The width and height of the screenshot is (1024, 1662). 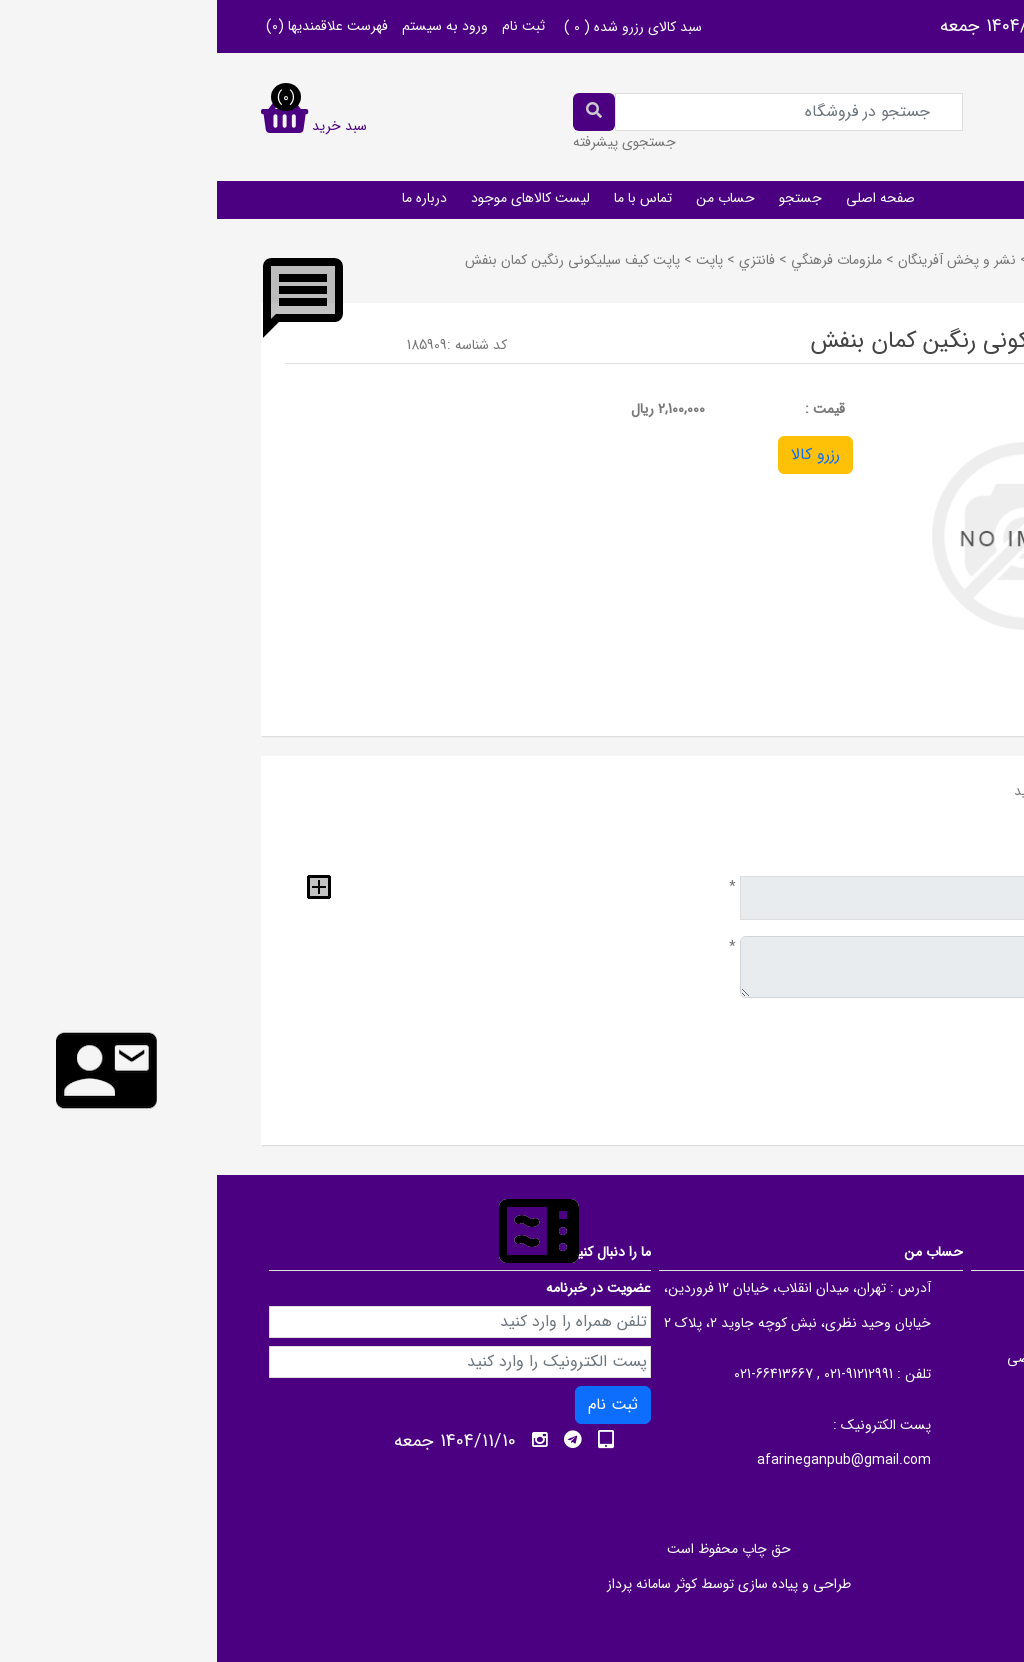 What do you see at coordinates (106, 1070) in the screenshot?
I see `view contact email information` at bounding box center [106, 1070].